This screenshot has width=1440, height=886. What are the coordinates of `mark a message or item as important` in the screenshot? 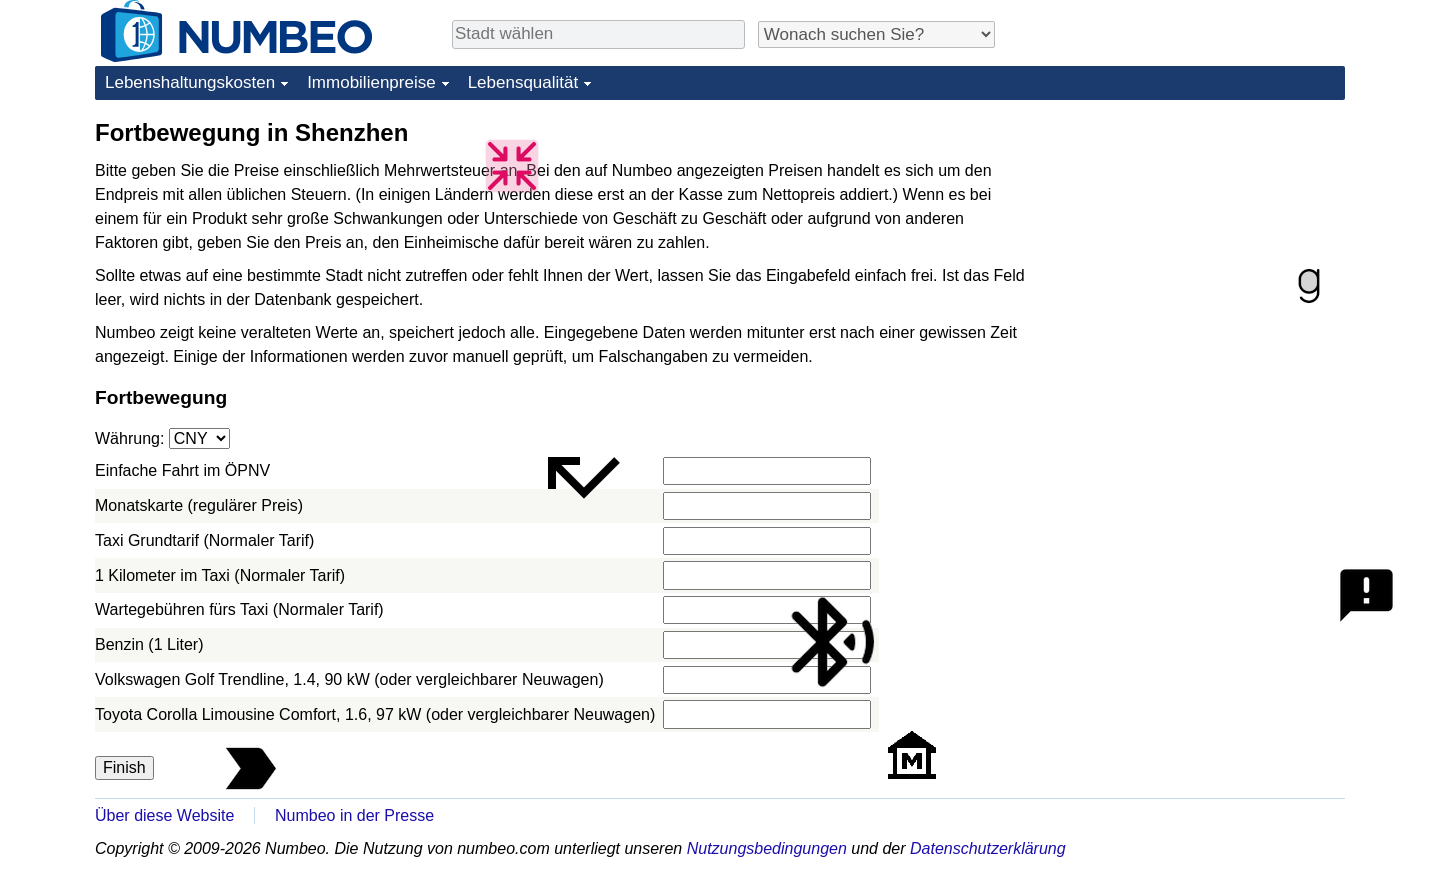 It's located at (249, 768).